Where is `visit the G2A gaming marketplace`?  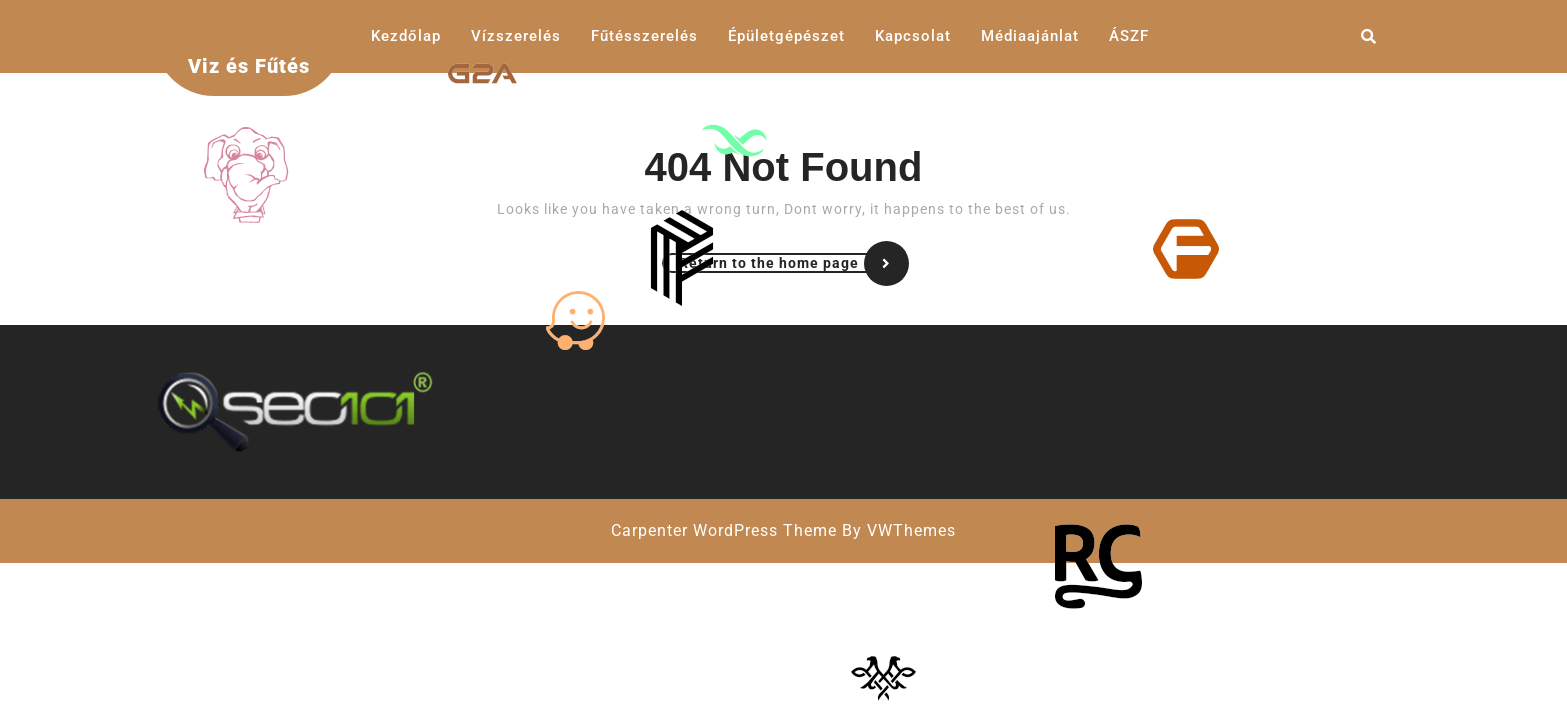 visit the G2A gaming marketplace is located at coordinates (482, 73).